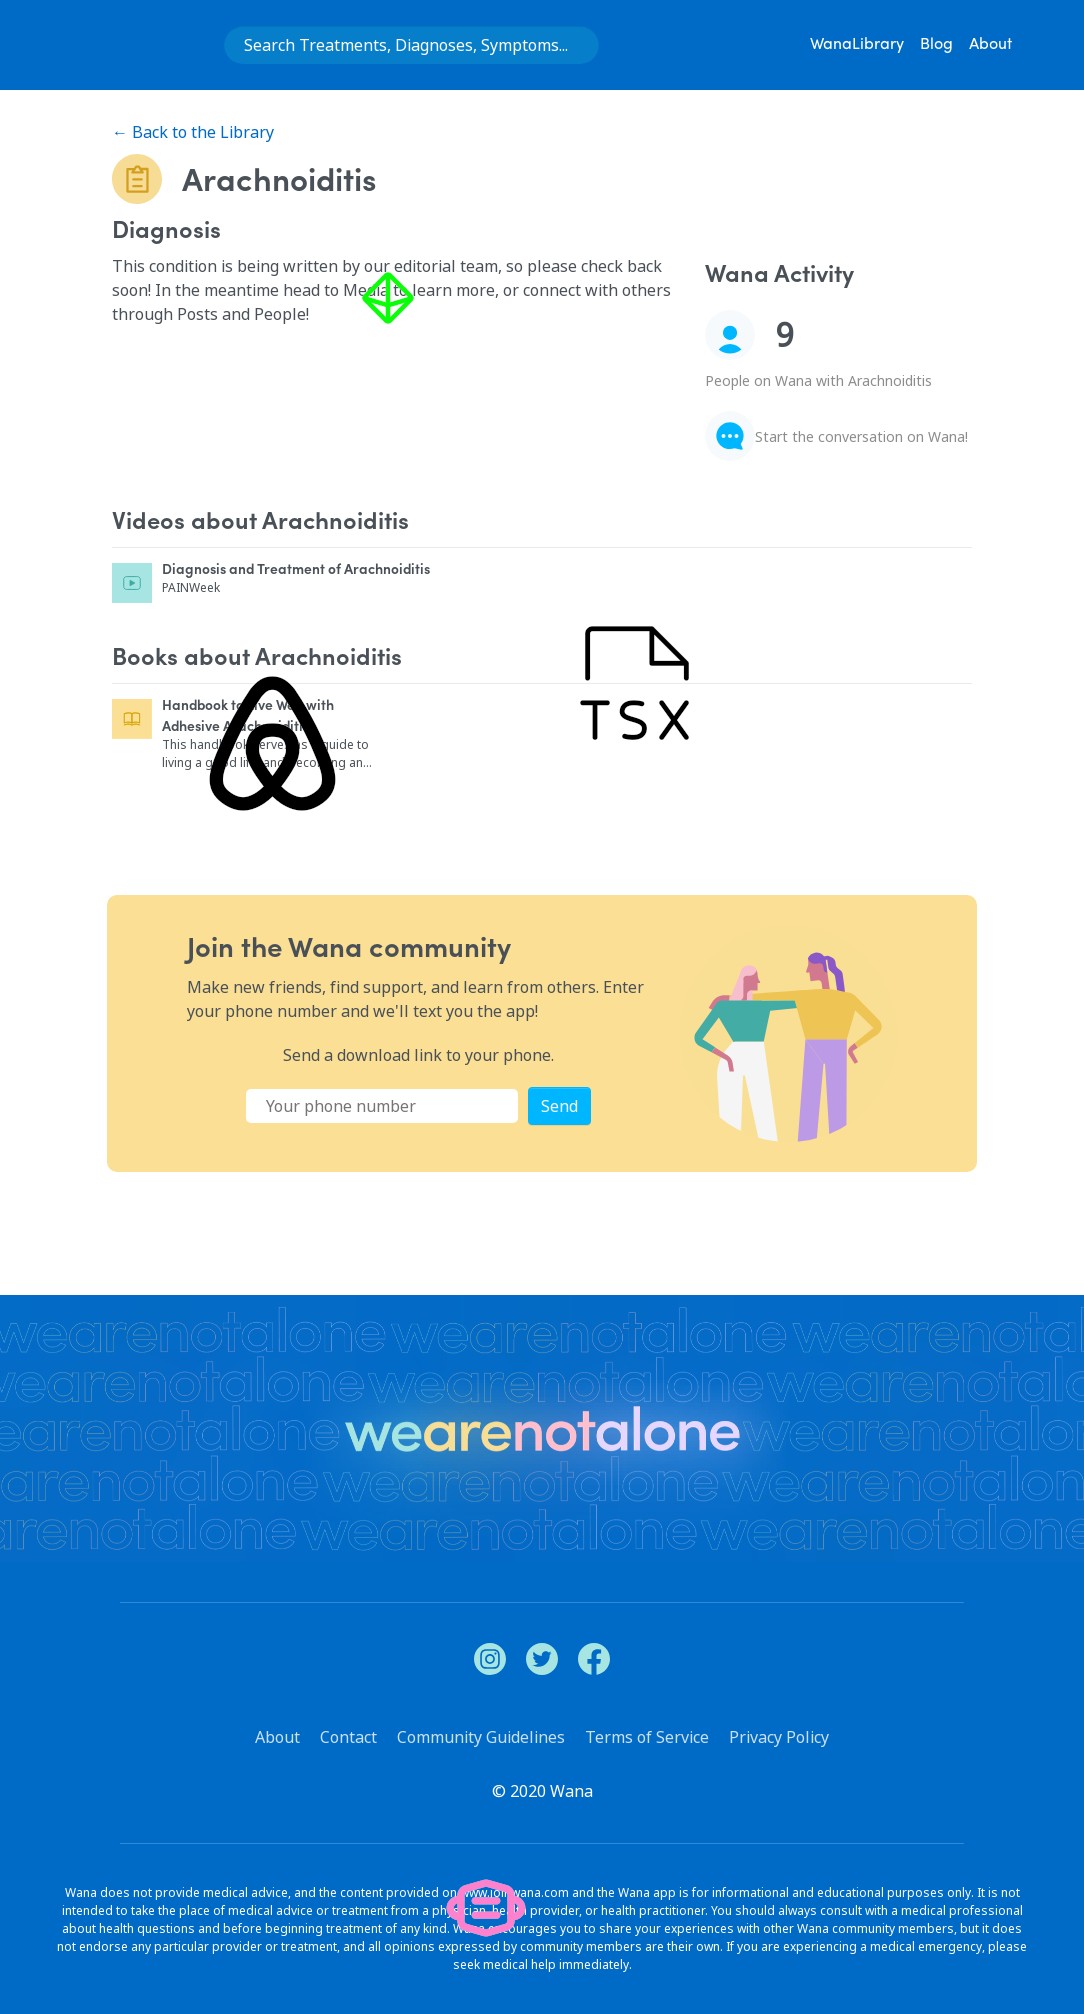  I want to click on open a typescript react component file, so click(637, 688).